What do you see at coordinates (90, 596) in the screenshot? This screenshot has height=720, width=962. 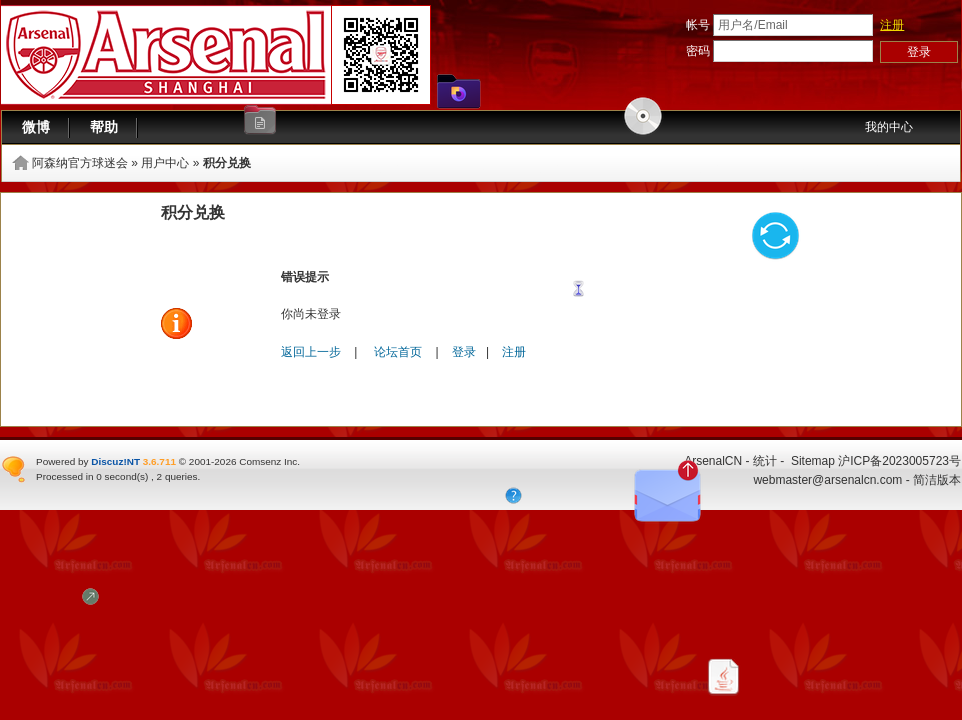 I see `indicates a symbolic link or shortcut to another file` at bounding box center [90, 596].